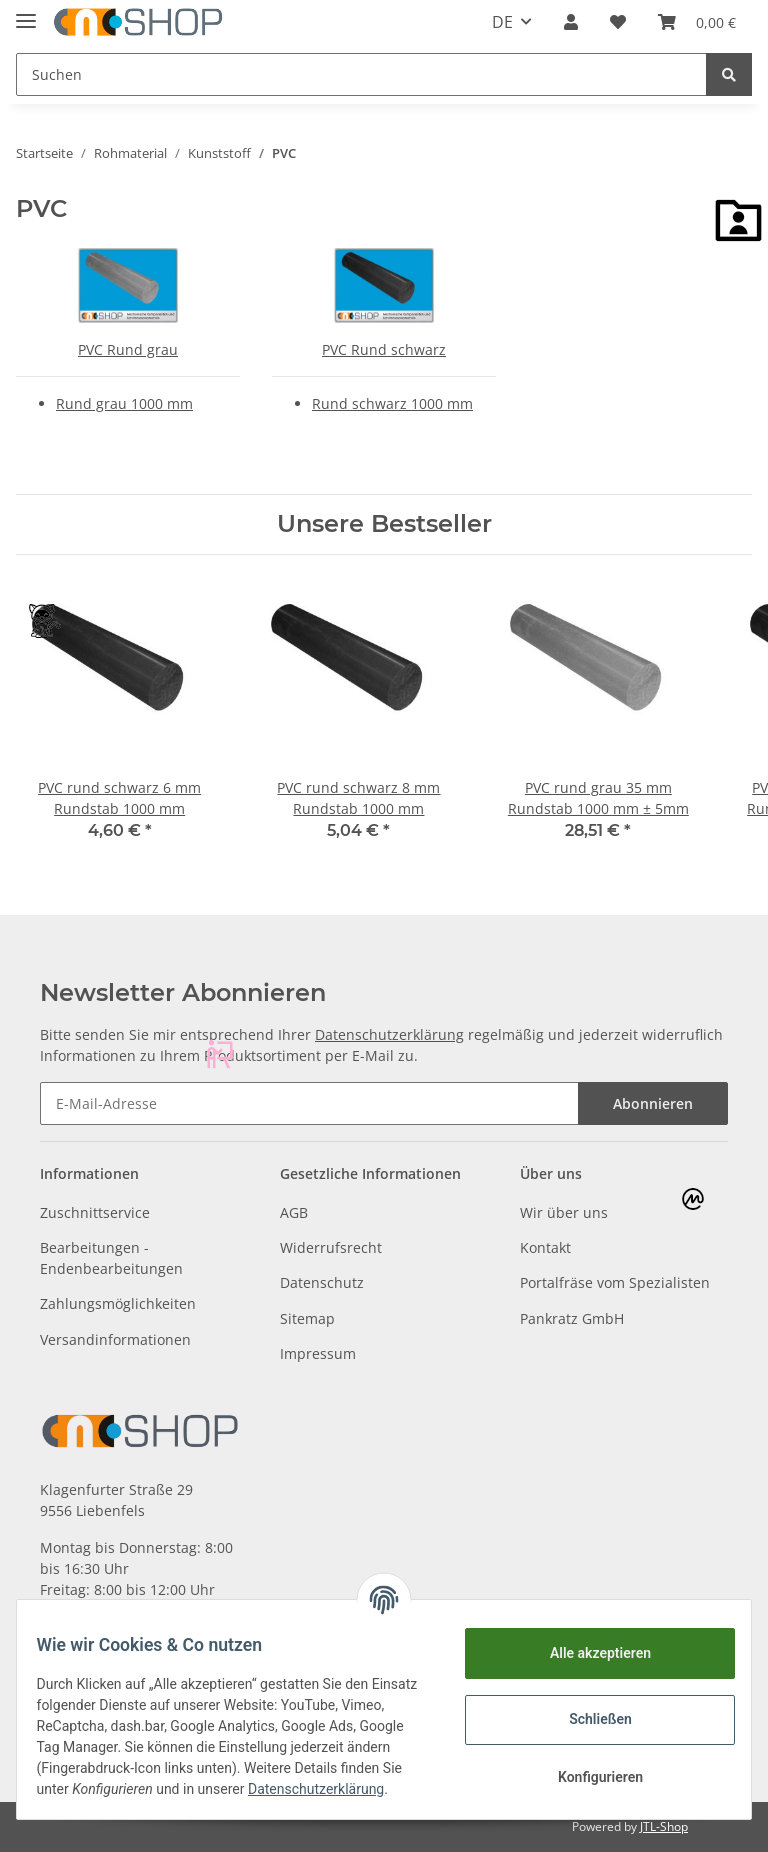  What do you see at coordinates (45, 621) in the screenshot?
I see `tekton CI/CD pipeline platform logo` at bounding box center [45, 621].